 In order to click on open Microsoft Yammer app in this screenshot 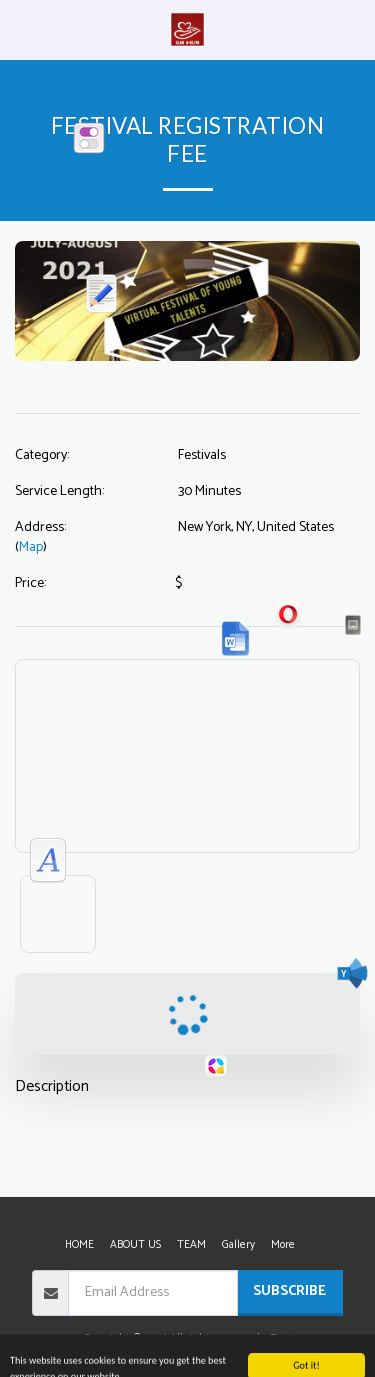, I will do `click(352, 973)`.